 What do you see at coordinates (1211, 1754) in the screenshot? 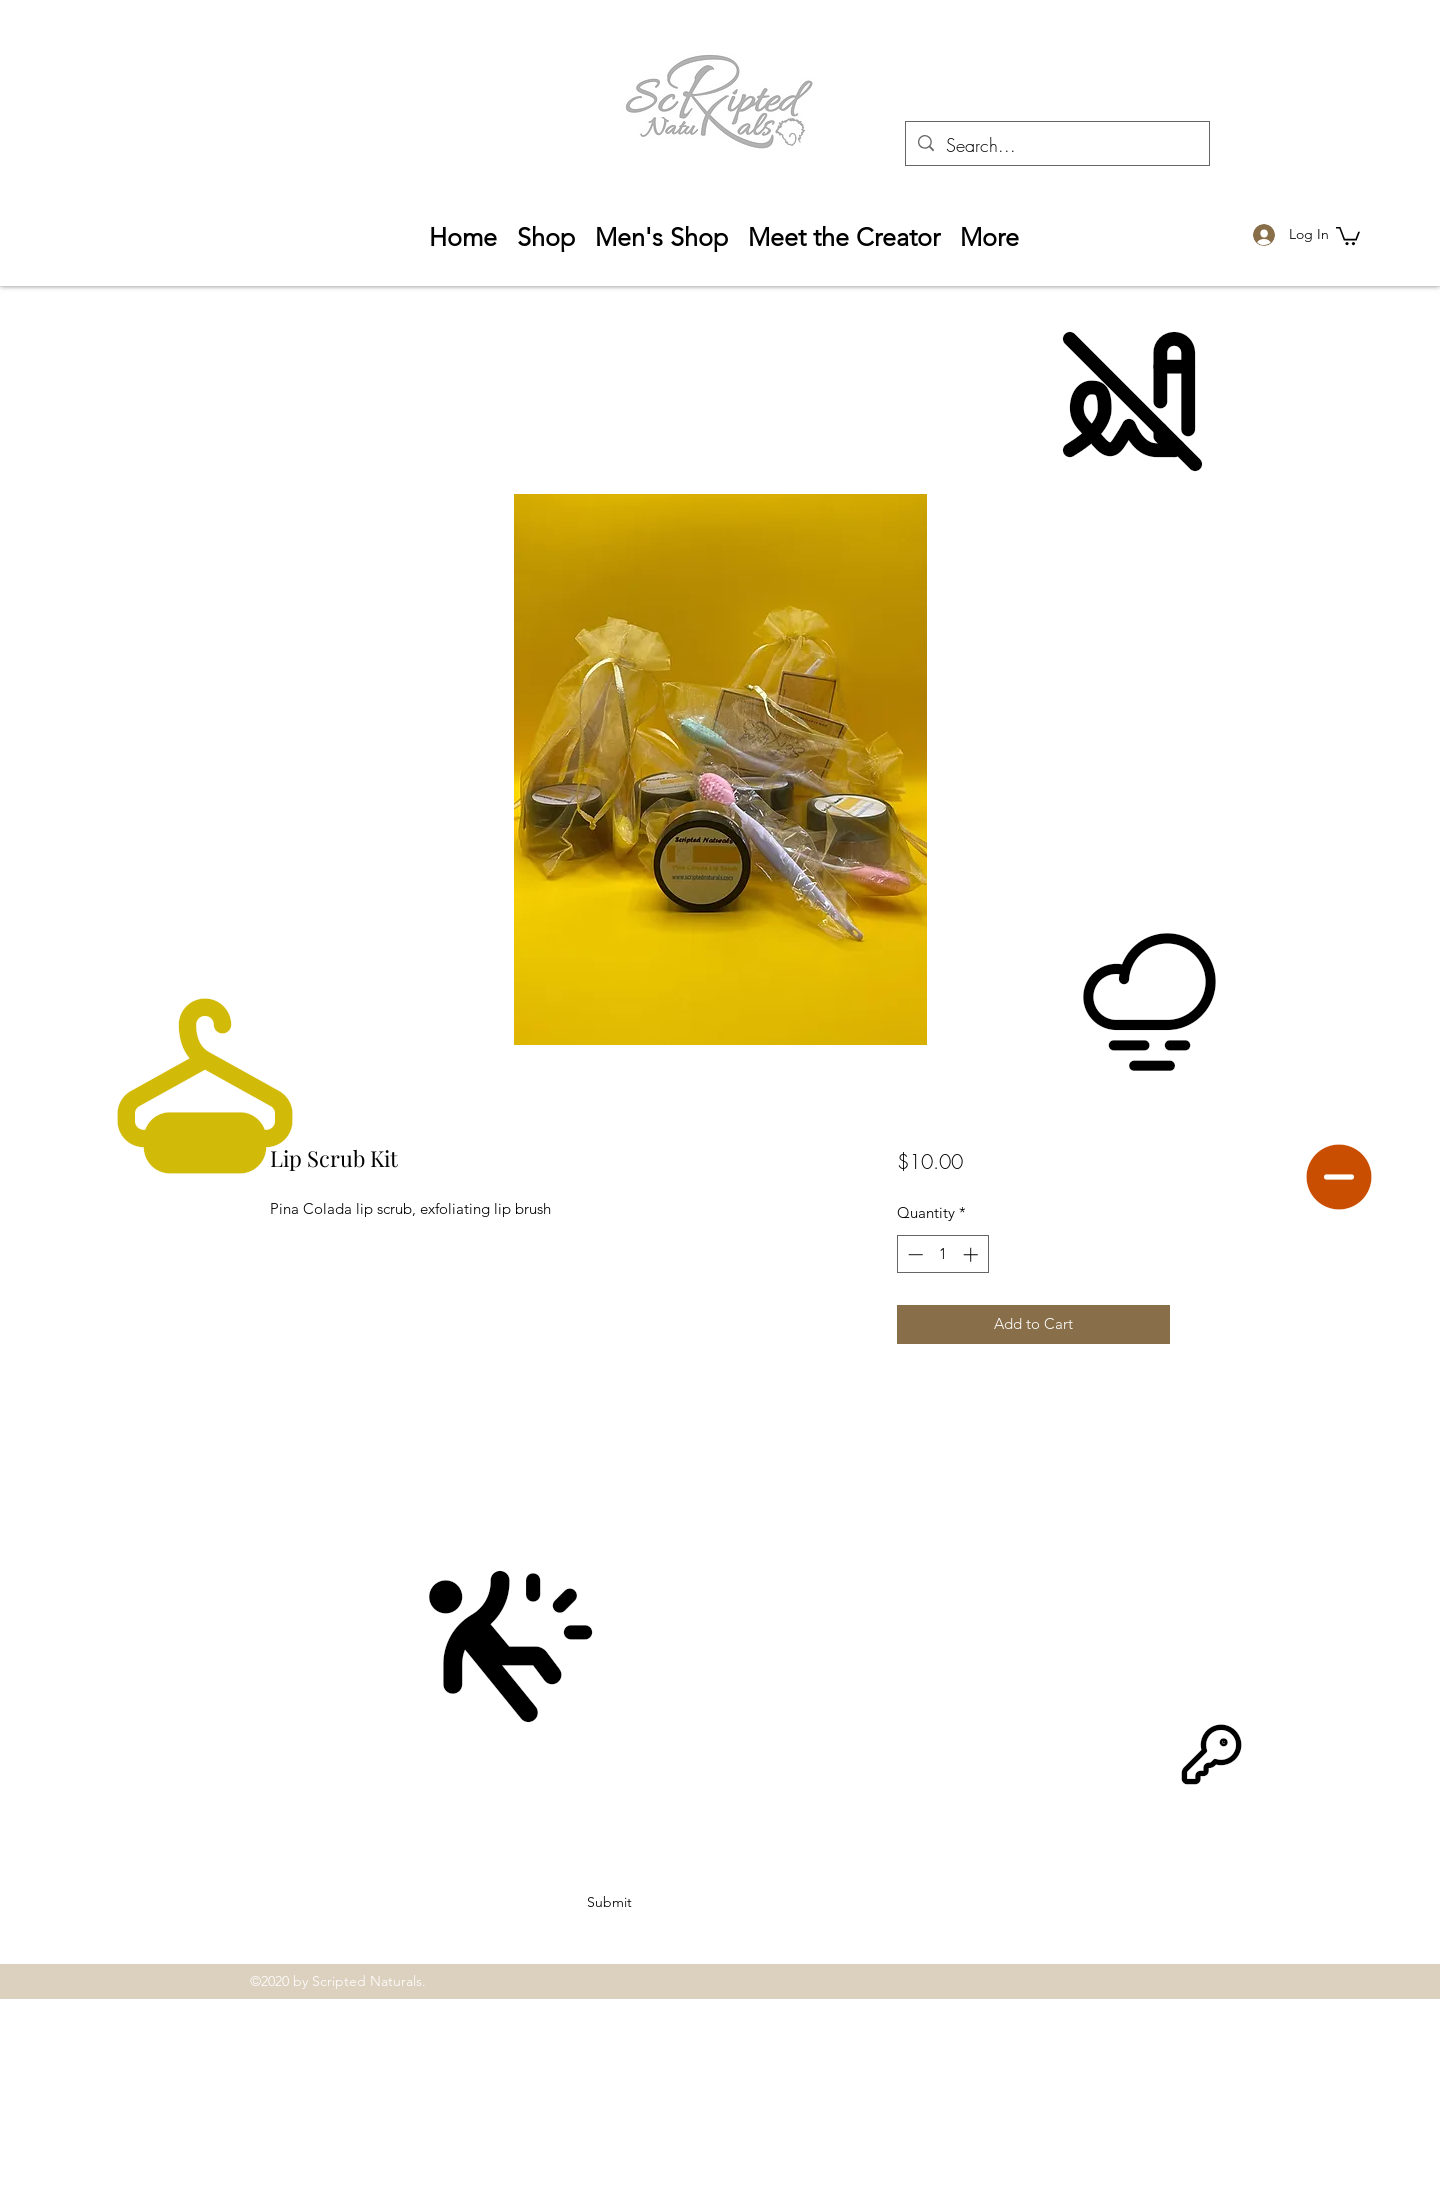
I see `access account security settings` at bounding box center [1211, 1754].